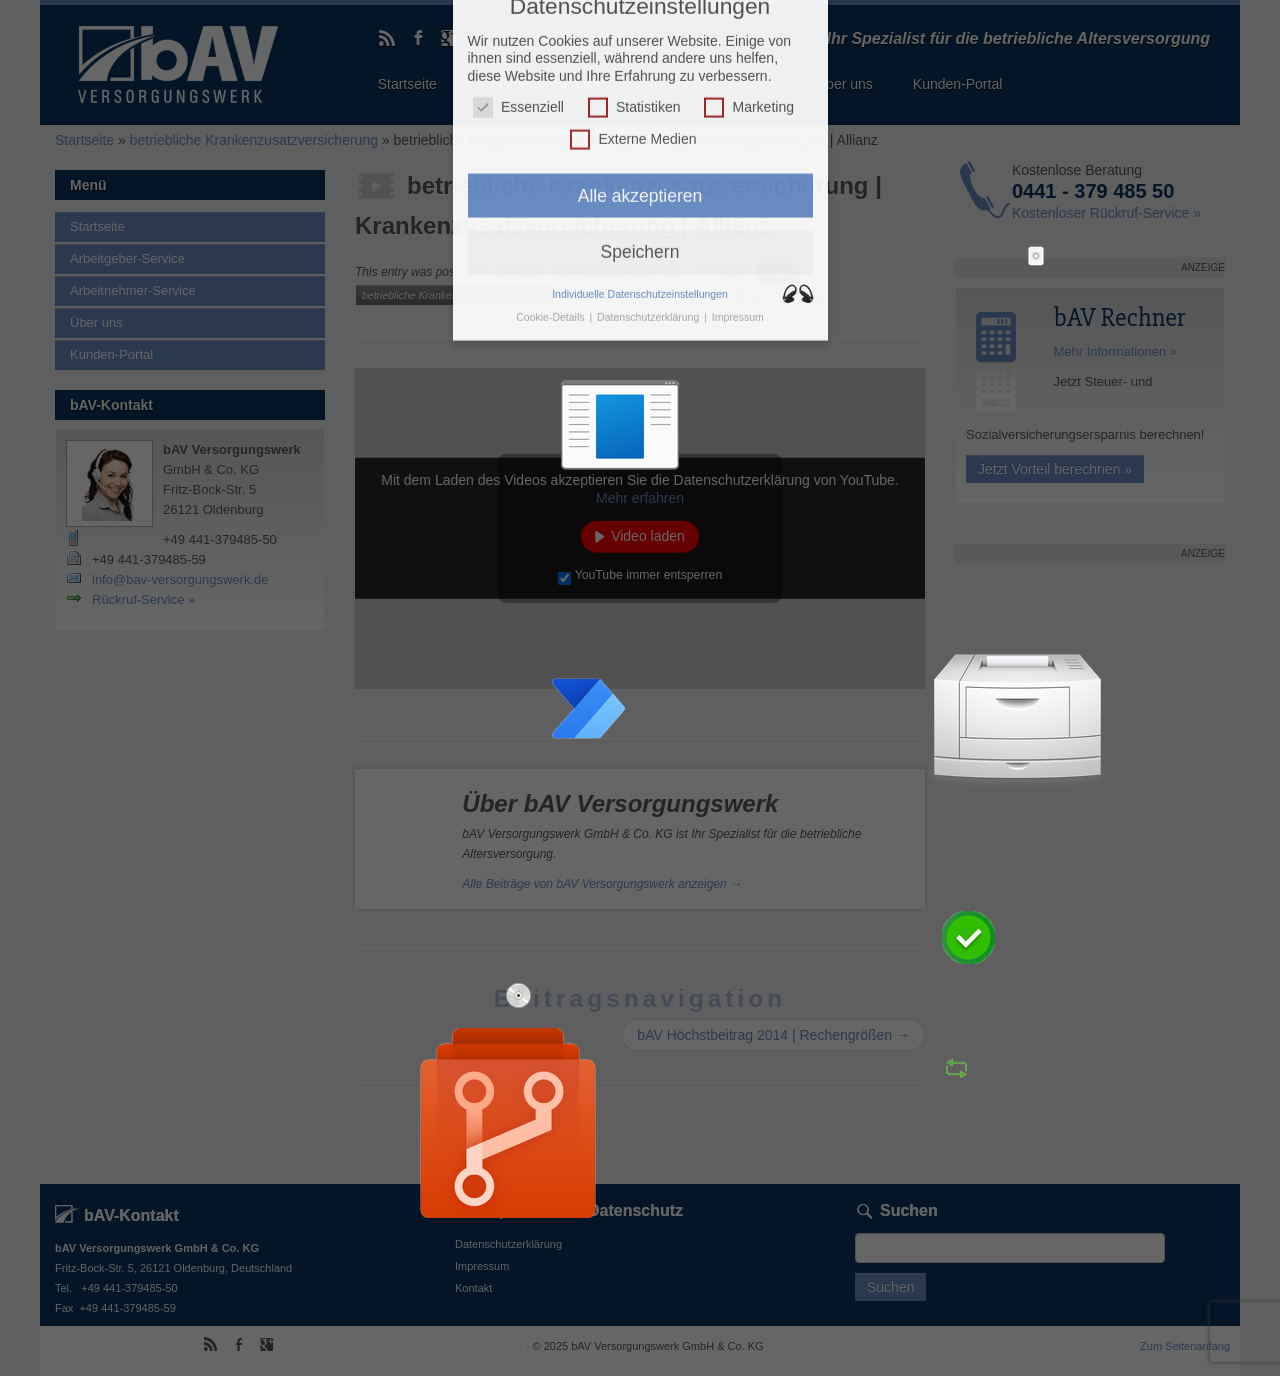 The height and width of the screenshot is (1376, 1280). I want to click on open a program or application window, so click(620, 425).